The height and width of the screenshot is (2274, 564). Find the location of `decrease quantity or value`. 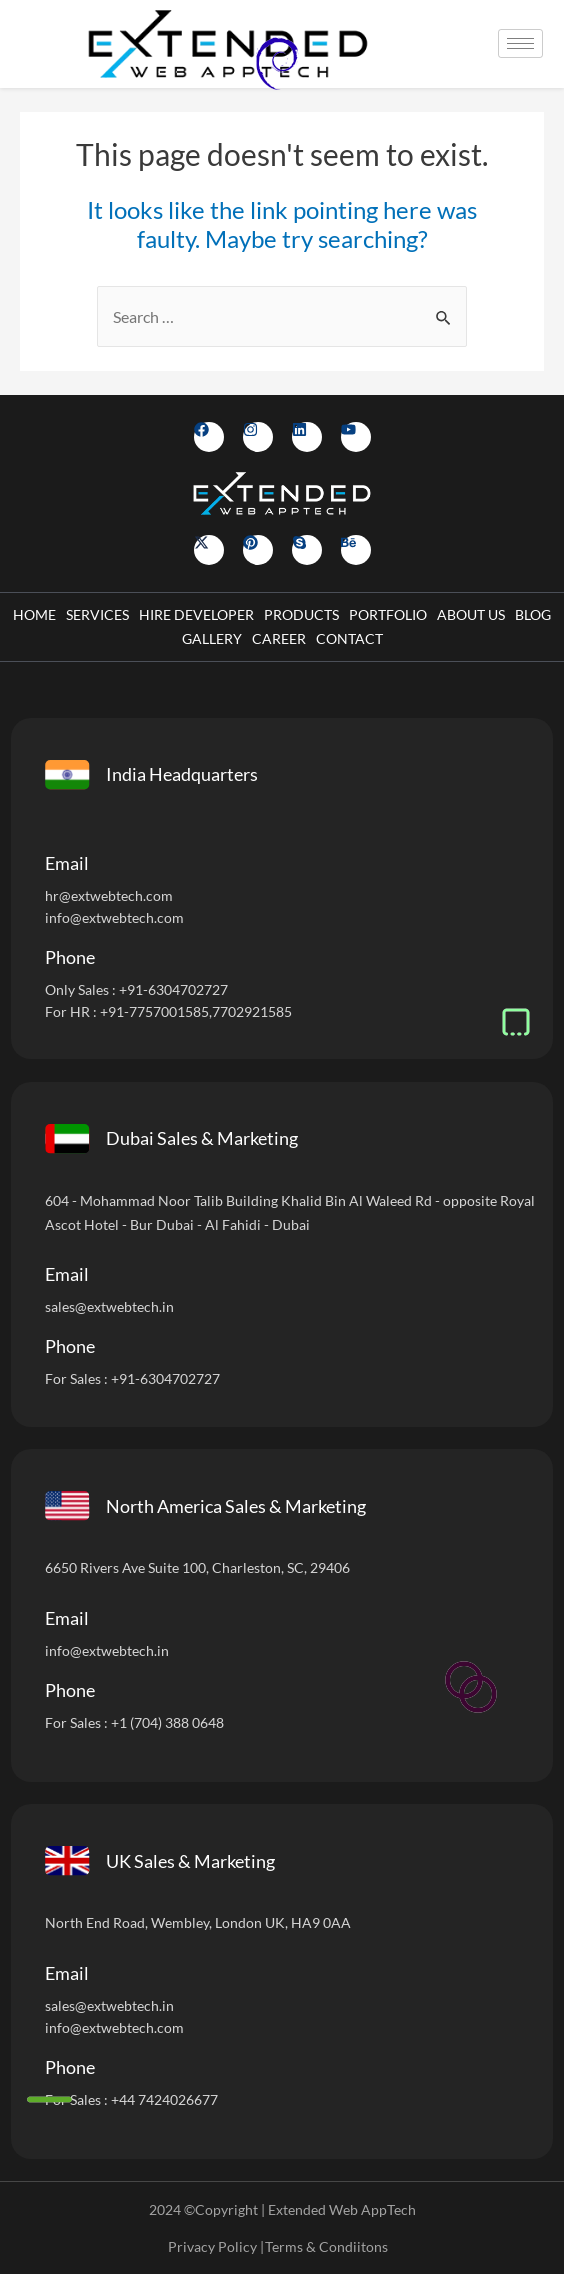

decrease quantity or value is located at coordinates (49, 2099).